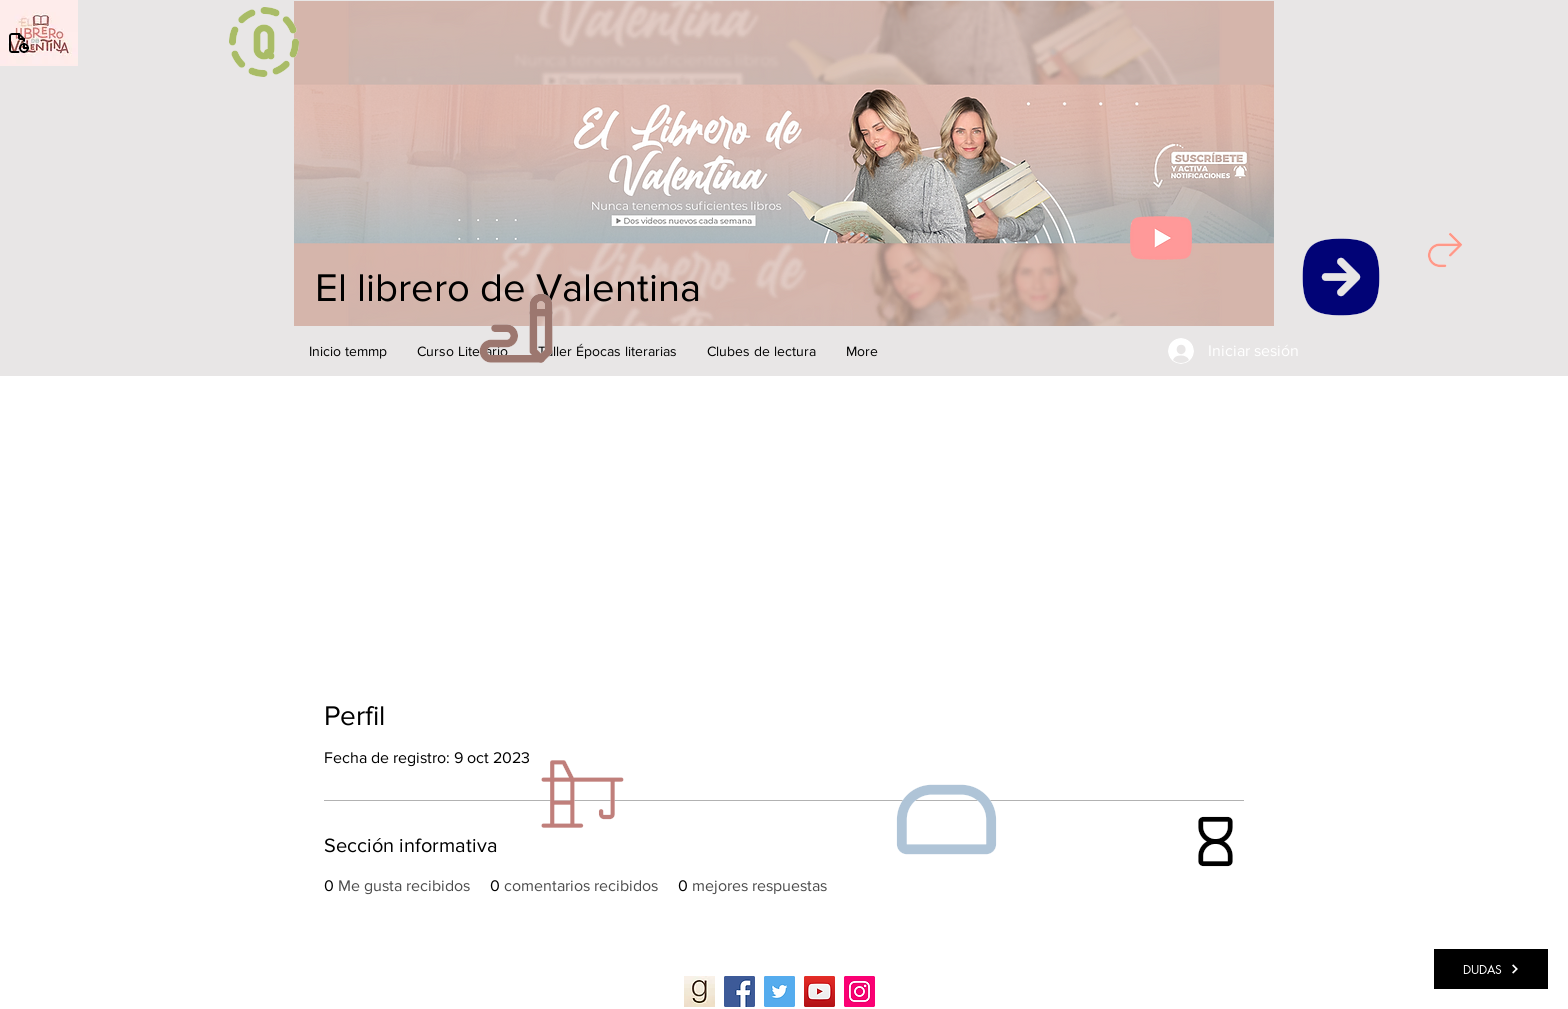 This screenshot has width=1568, height=1009. I want to click on compose or write new content, so click(518, 332).